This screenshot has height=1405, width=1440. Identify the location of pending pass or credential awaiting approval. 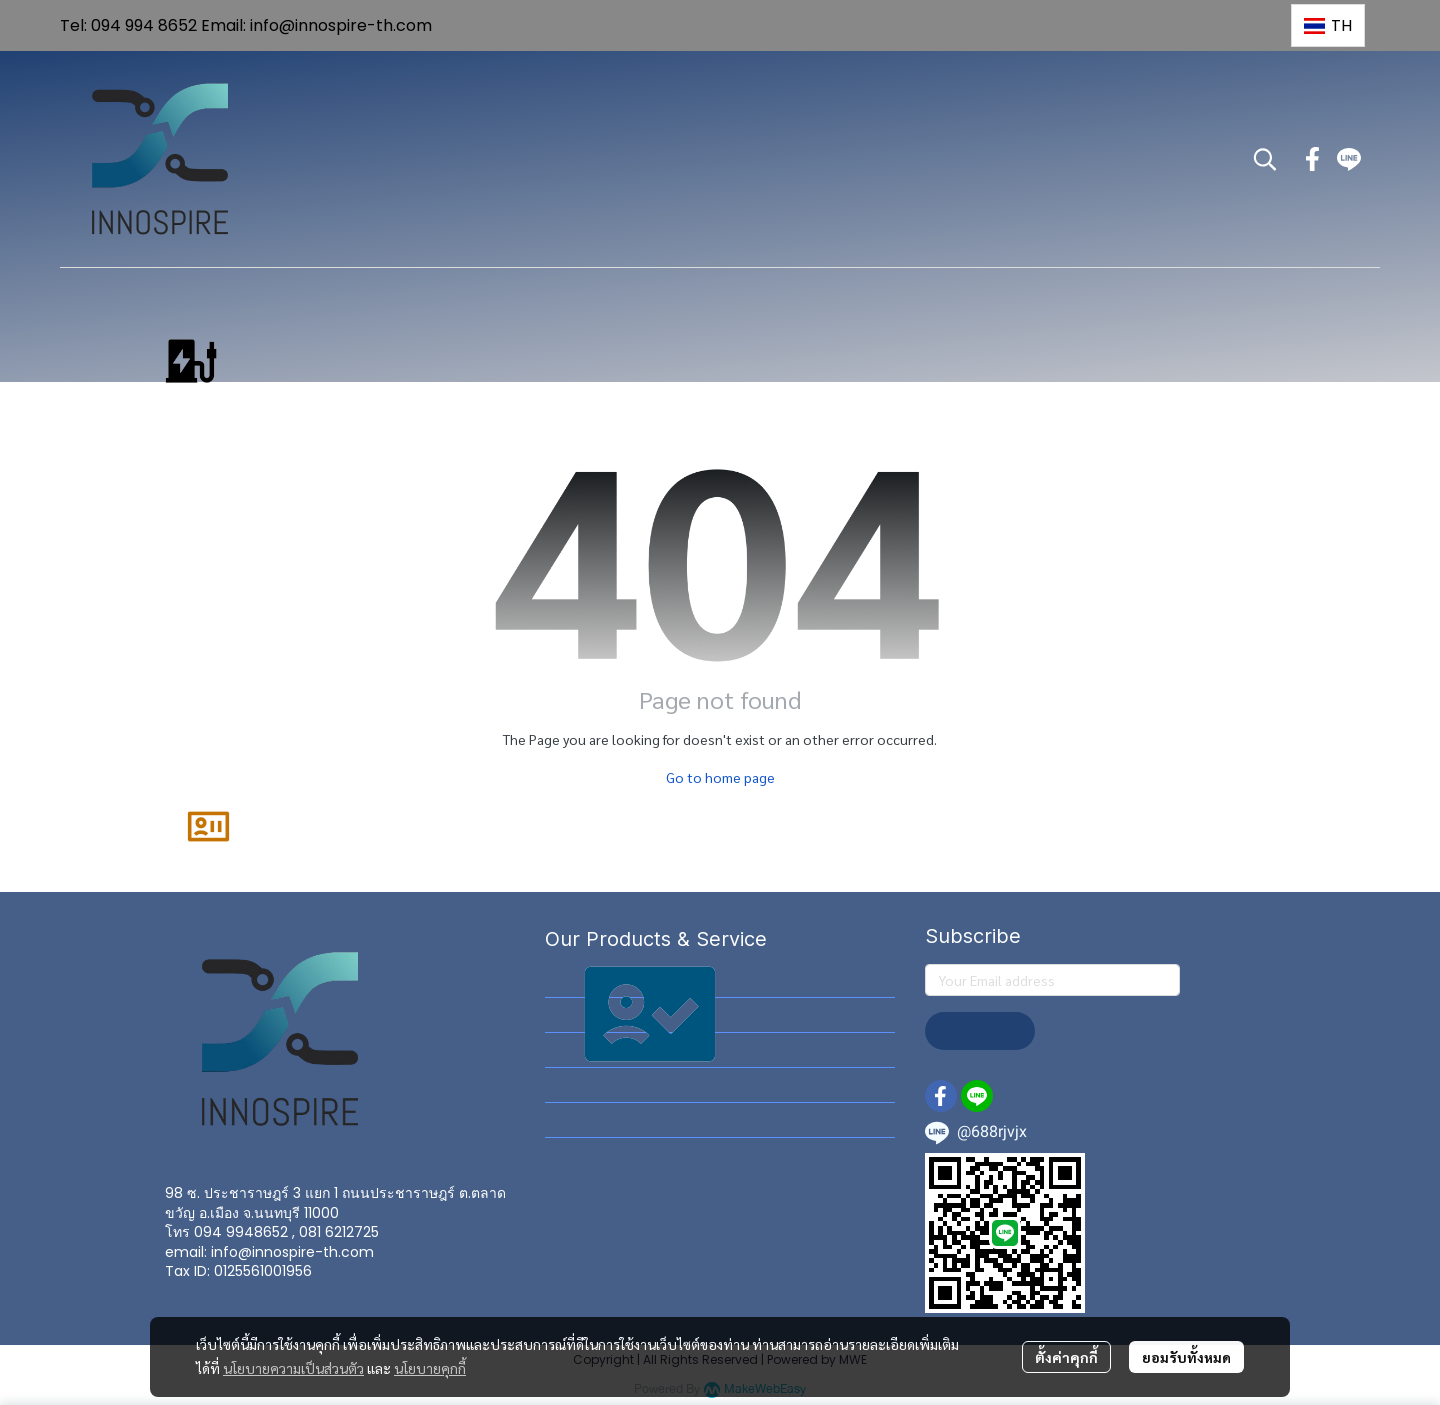
(208, 826).